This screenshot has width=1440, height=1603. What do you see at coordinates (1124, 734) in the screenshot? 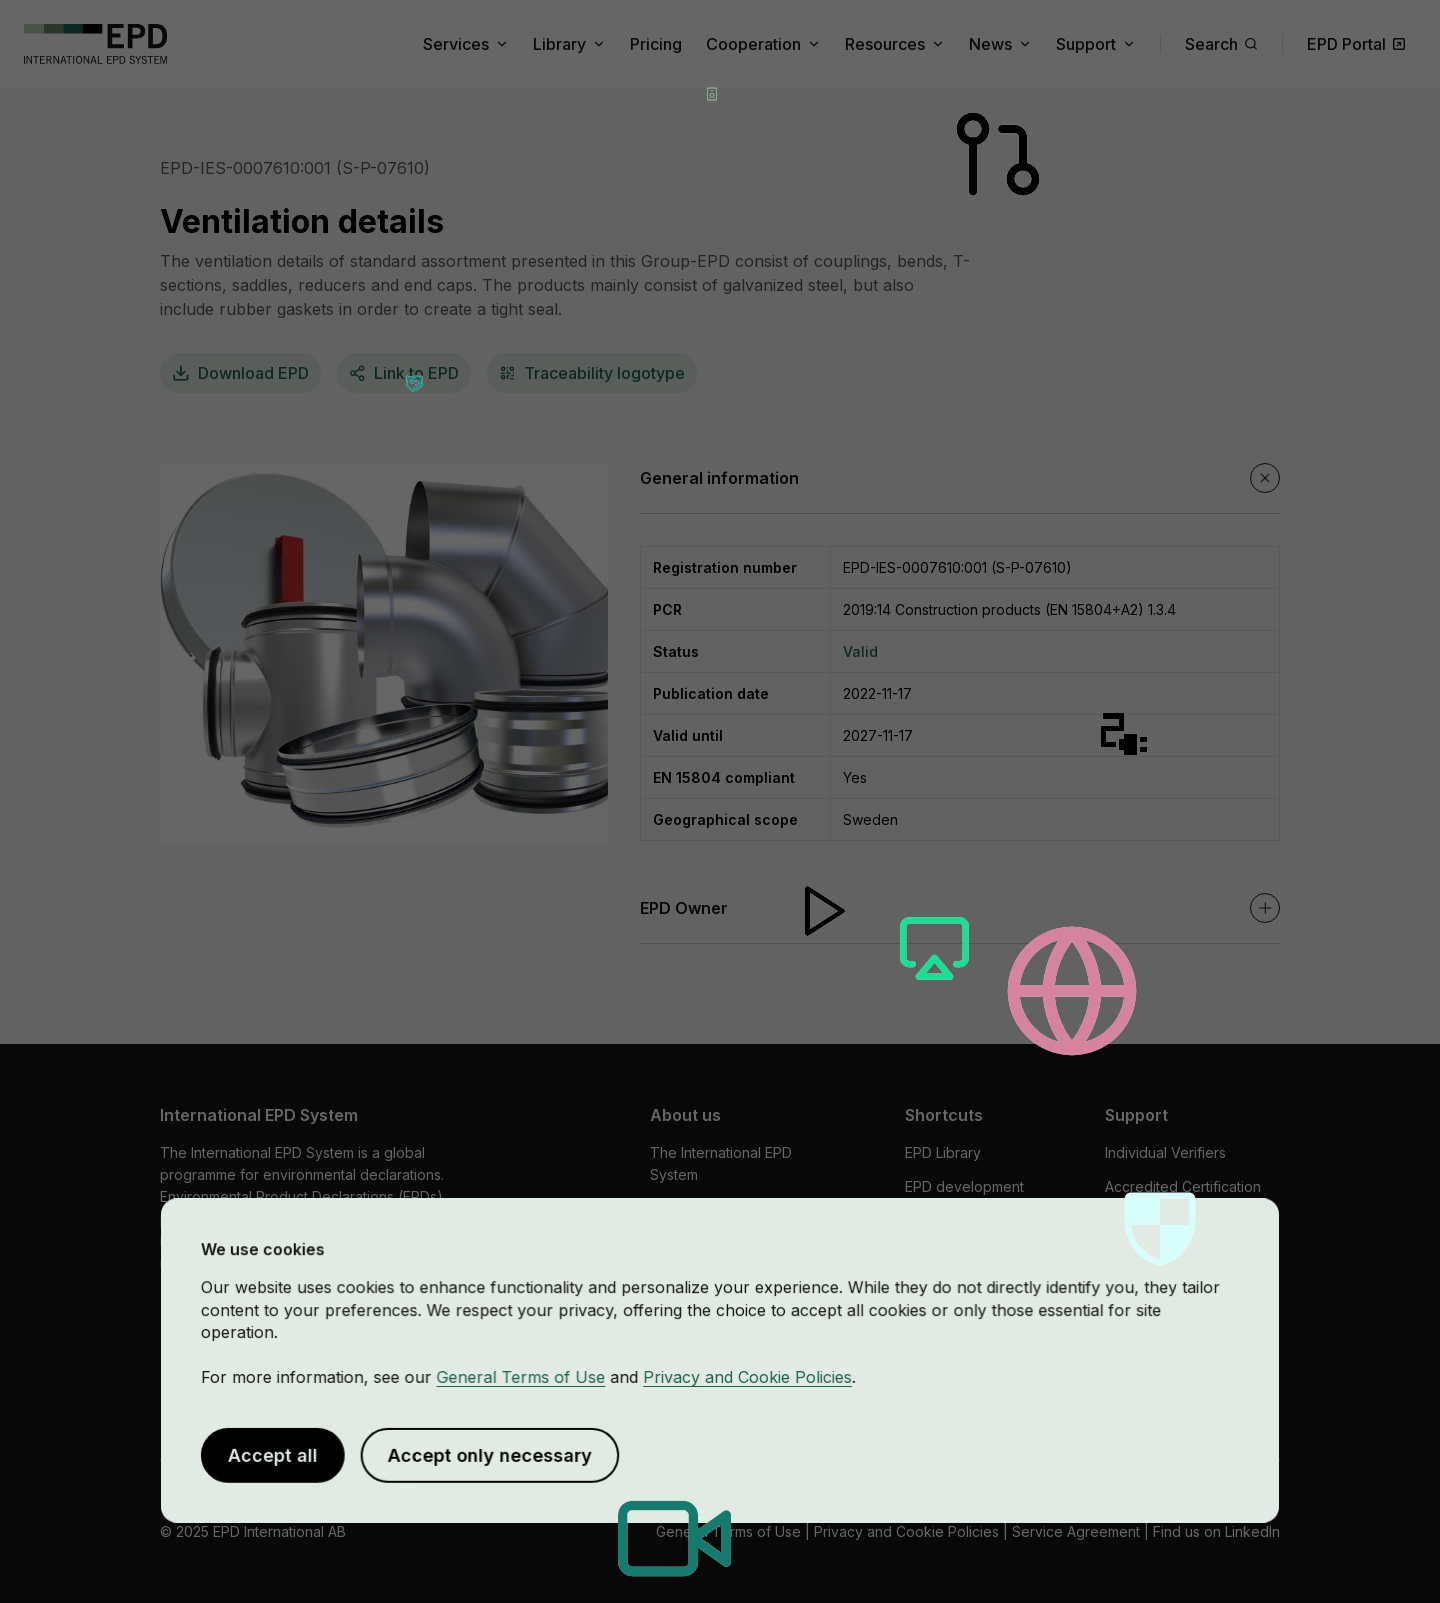
I see `find nearby electrical services or charging stations` at bounding box center [1124, 734].